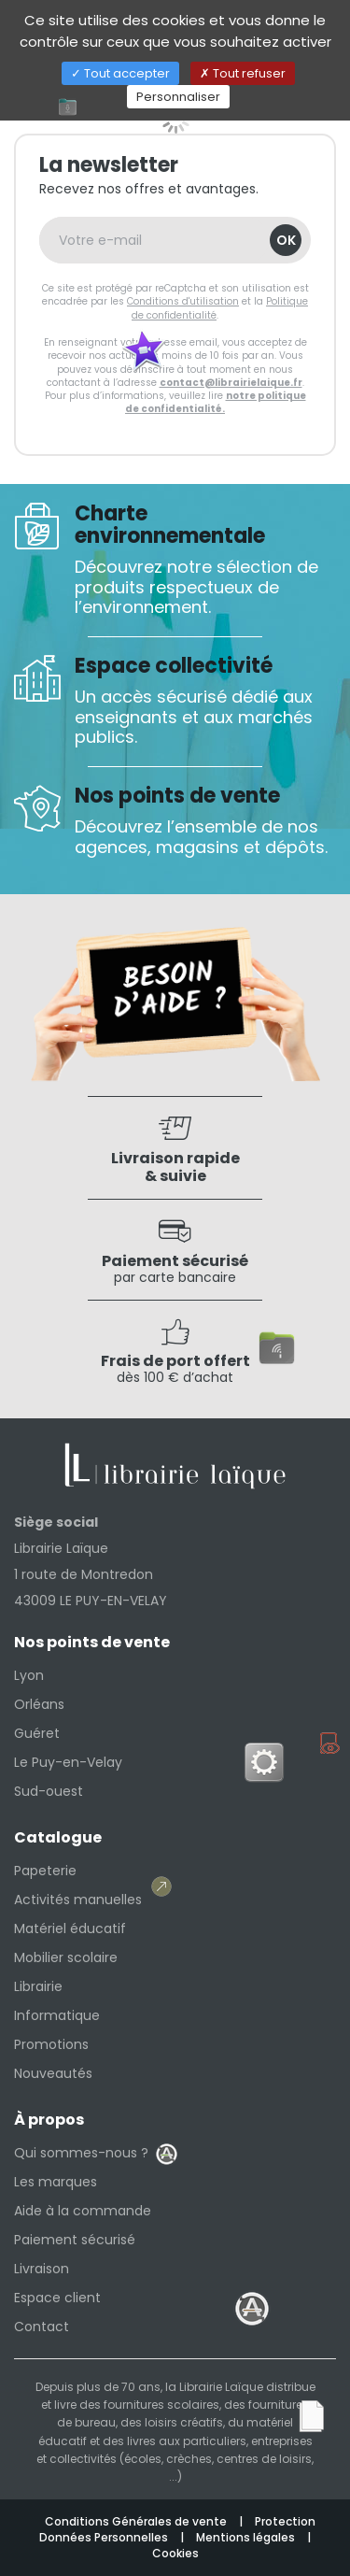  I want to click on open document viewer, so click(329, 1743).